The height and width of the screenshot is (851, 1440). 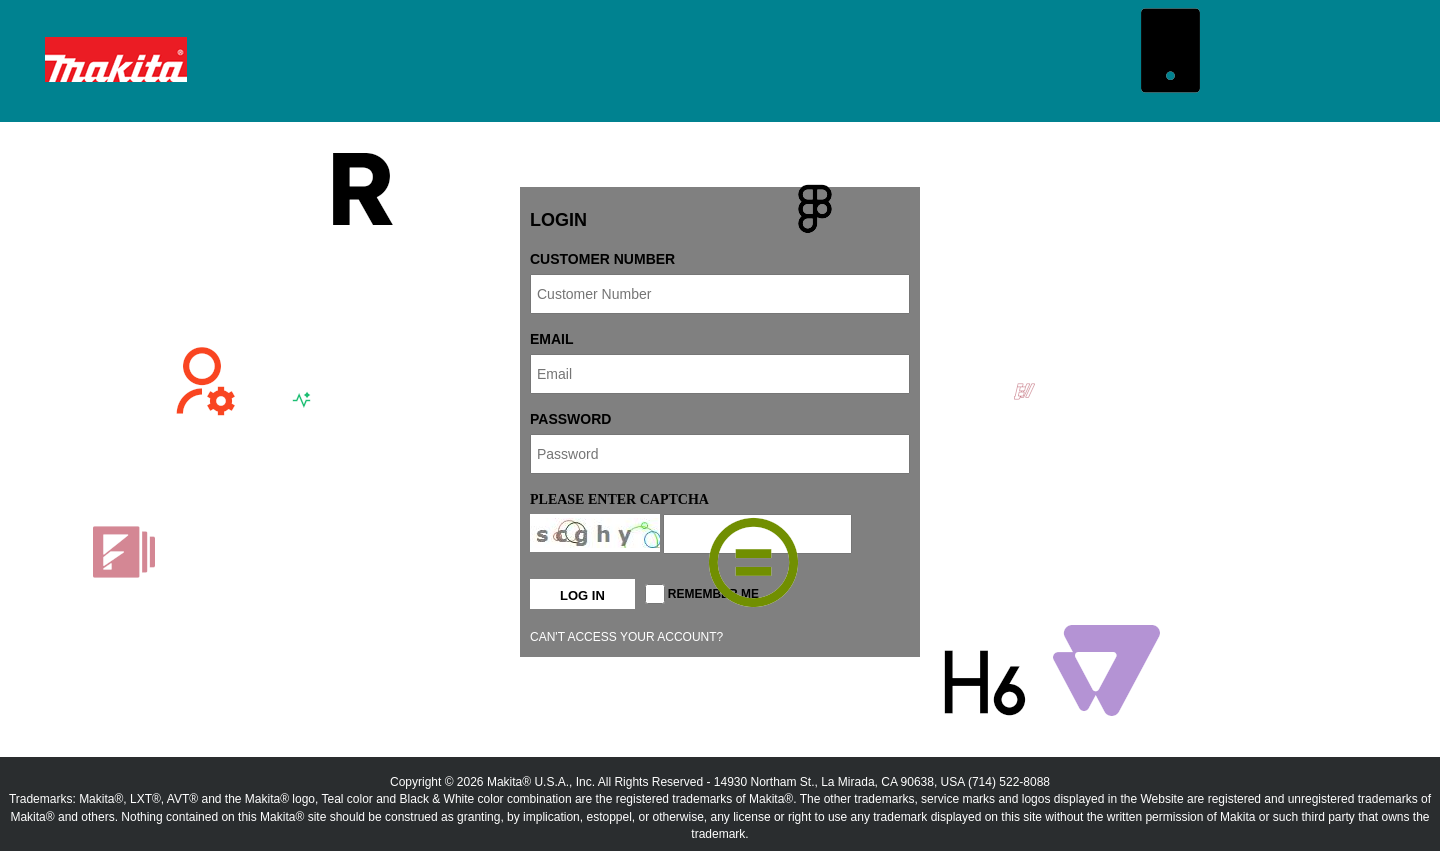 What do you see at coordinates (1024, 391) in the screenshot?
I see `eclipse jetty web server logo` at bounding box center [1024, 391].